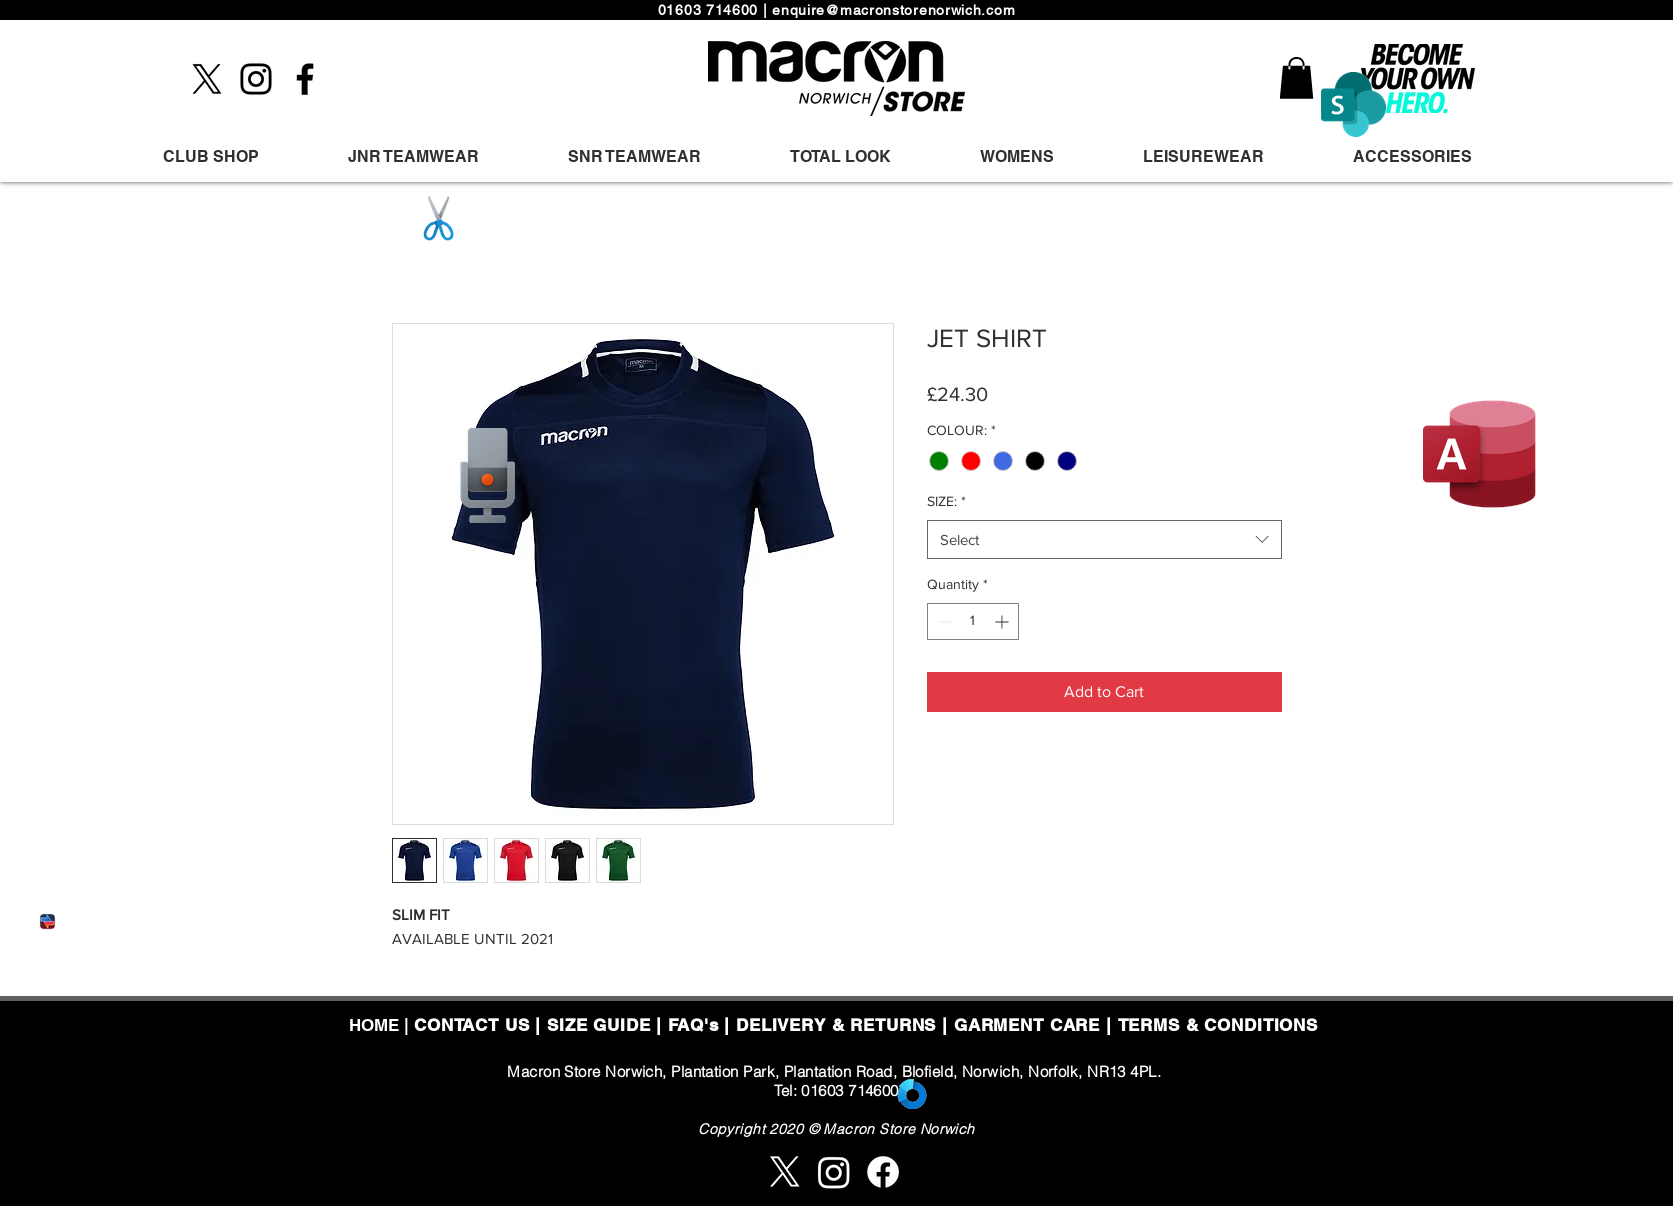 This screenshot has height=1206, width=1673. What do you see at coordinates (912, 1094) in the screenshot?
I see `open the pricing app` at bounding box center [912, 1094].